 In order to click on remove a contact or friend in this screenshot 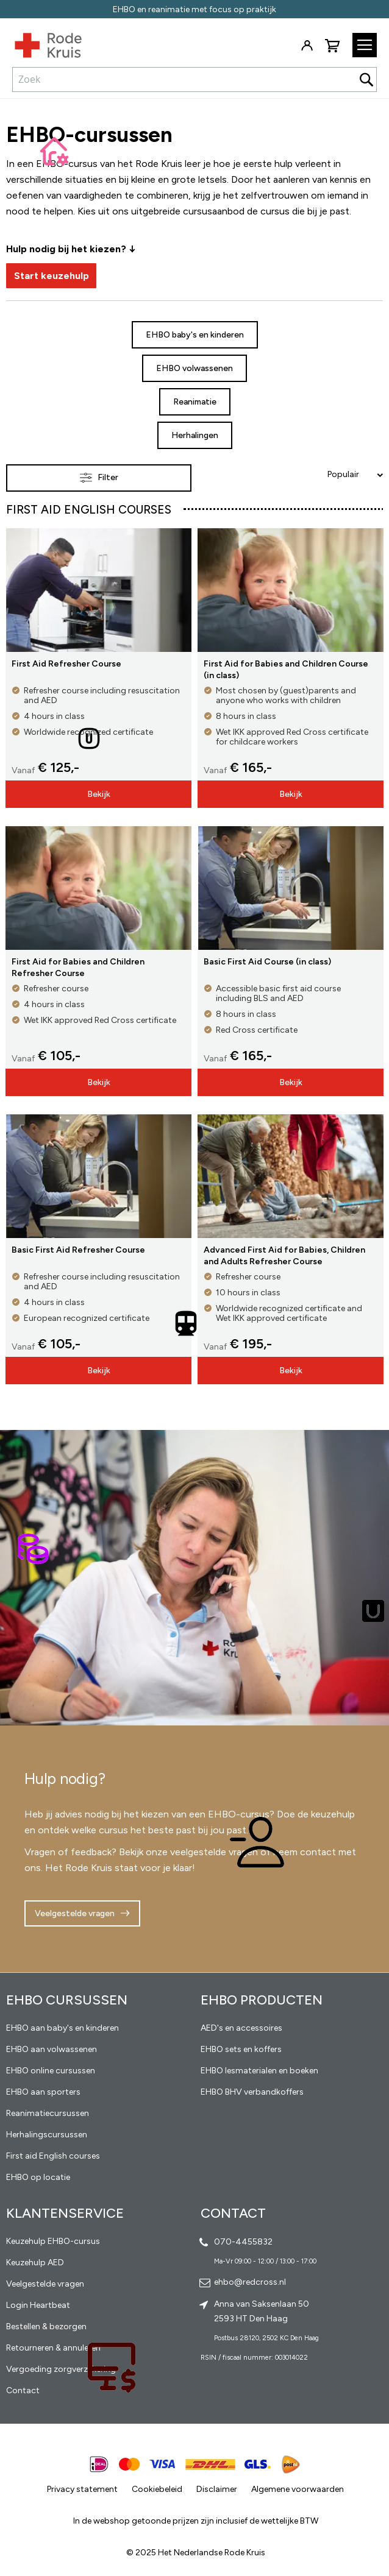, I will do `click(257, 1842)`.